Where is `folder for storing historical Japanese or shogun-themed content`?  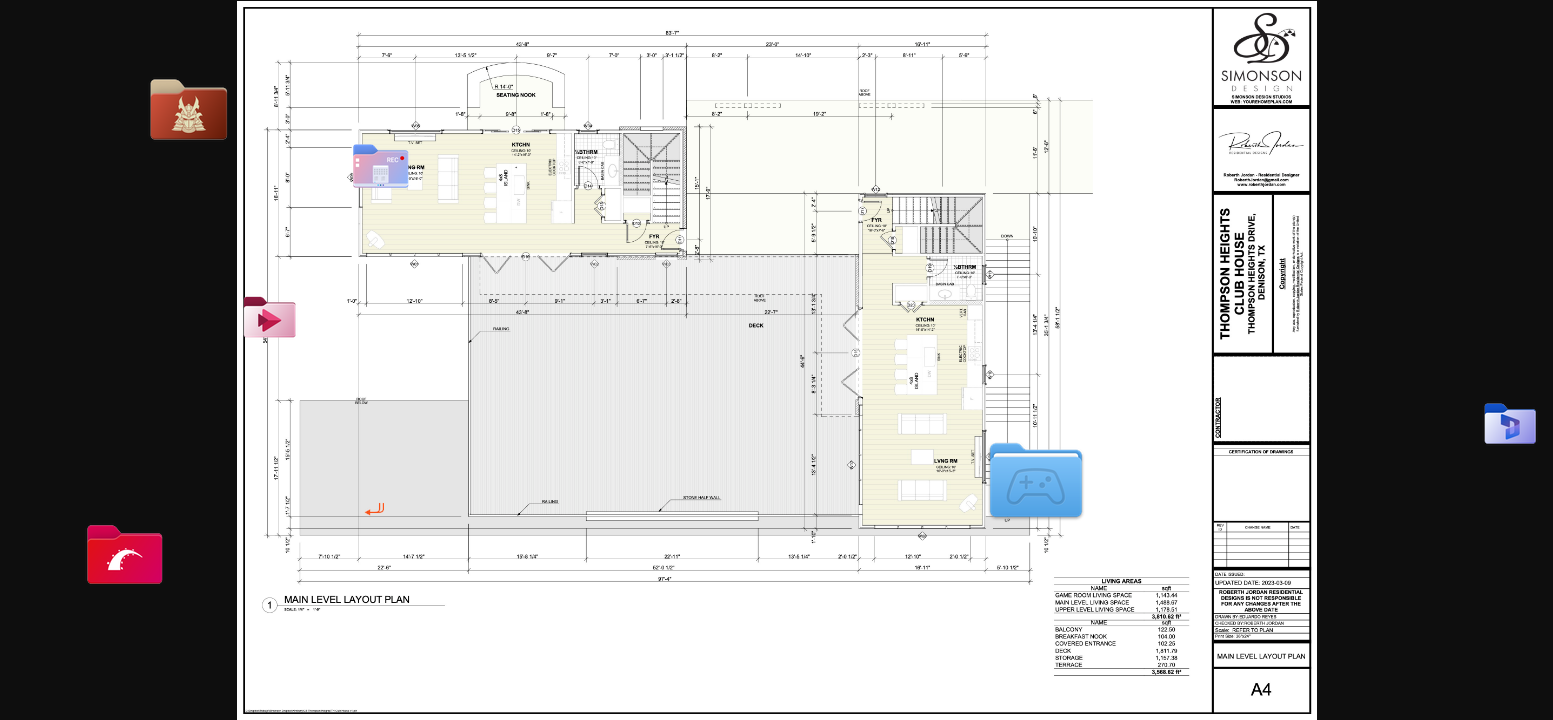 folder for storing historical Japanese or shogun-themed content is located at coordinates (188, 111).